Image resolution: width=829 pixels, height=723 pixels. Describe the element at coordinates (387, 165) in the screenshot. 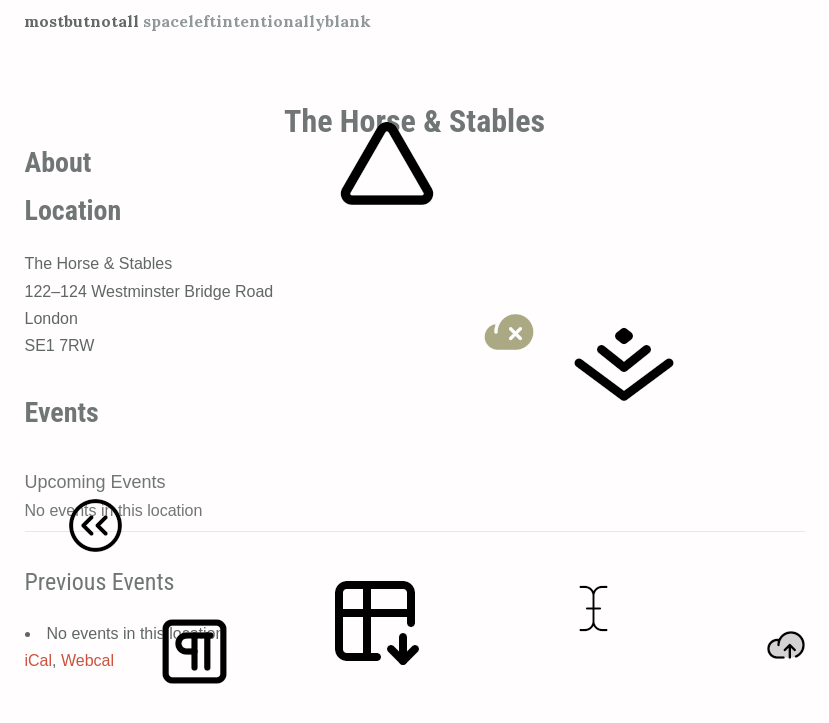

I see `indicates a warning or caution state` at that location.